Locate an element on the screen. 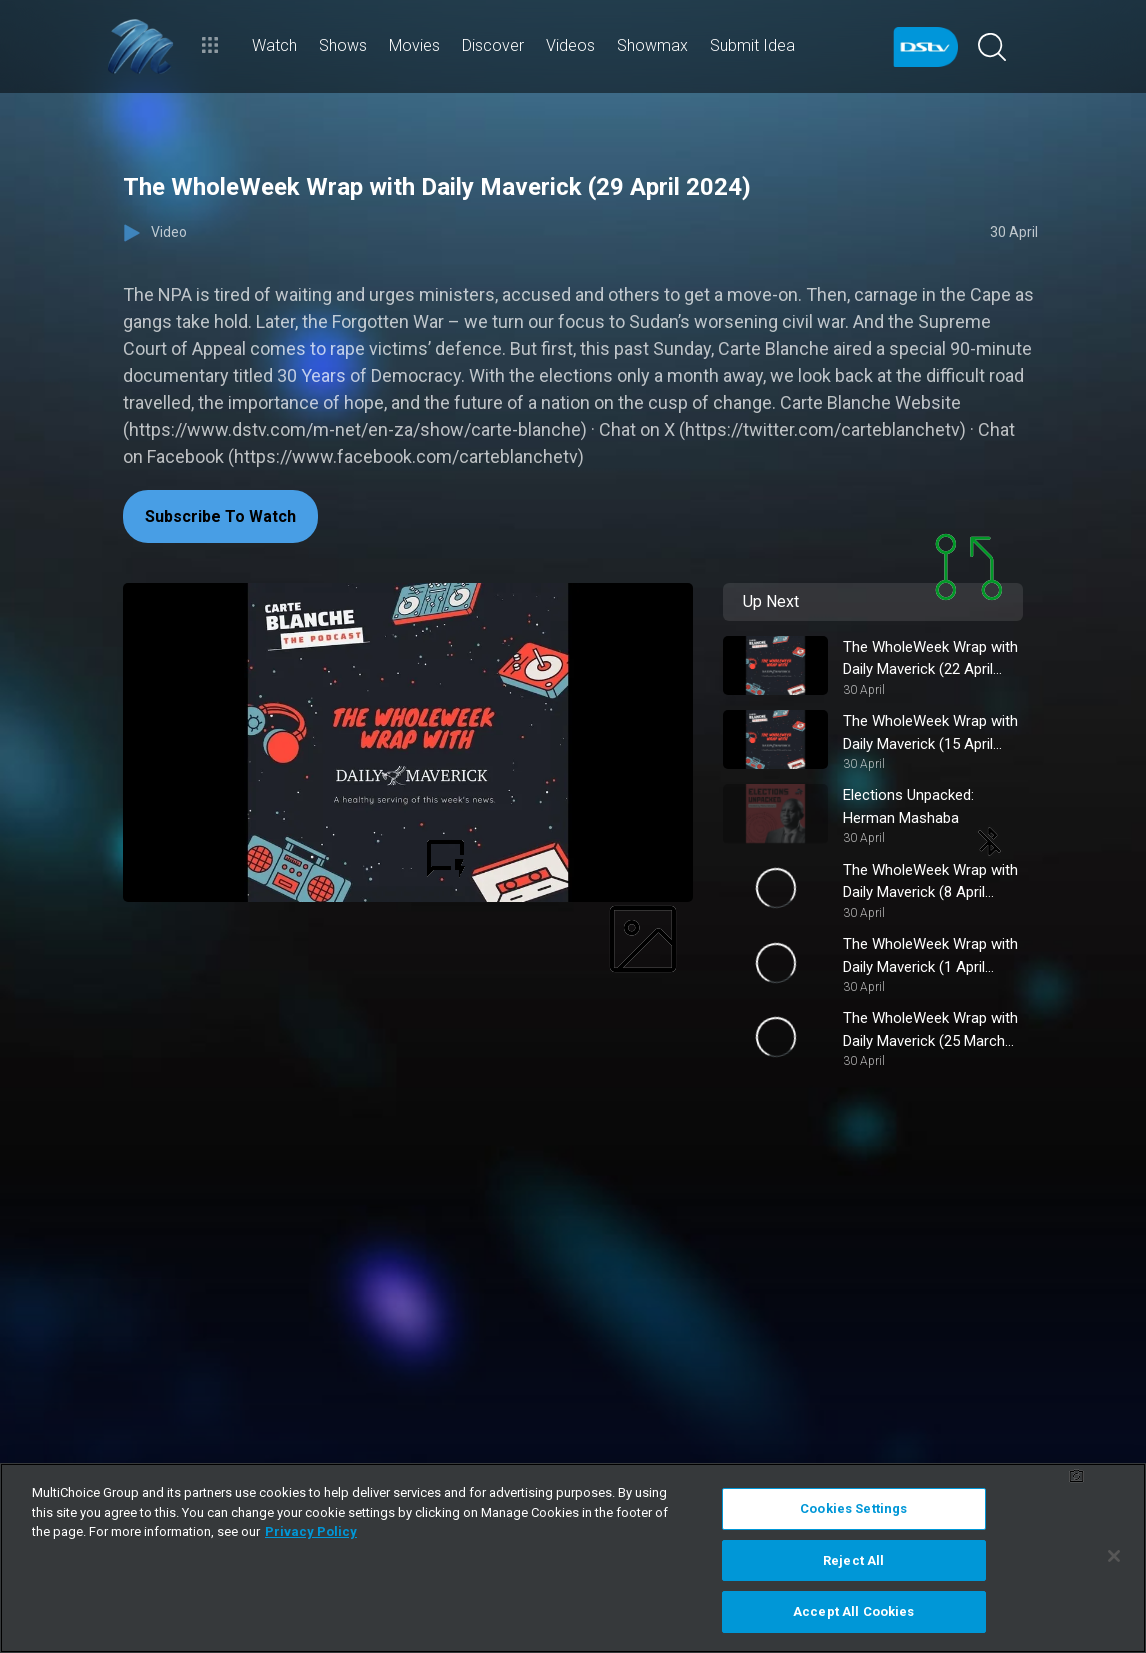 The height and width of the screenshot is (1653, 1146). enable party mode for shared photo capture is located at coordinates (1076, 1476).